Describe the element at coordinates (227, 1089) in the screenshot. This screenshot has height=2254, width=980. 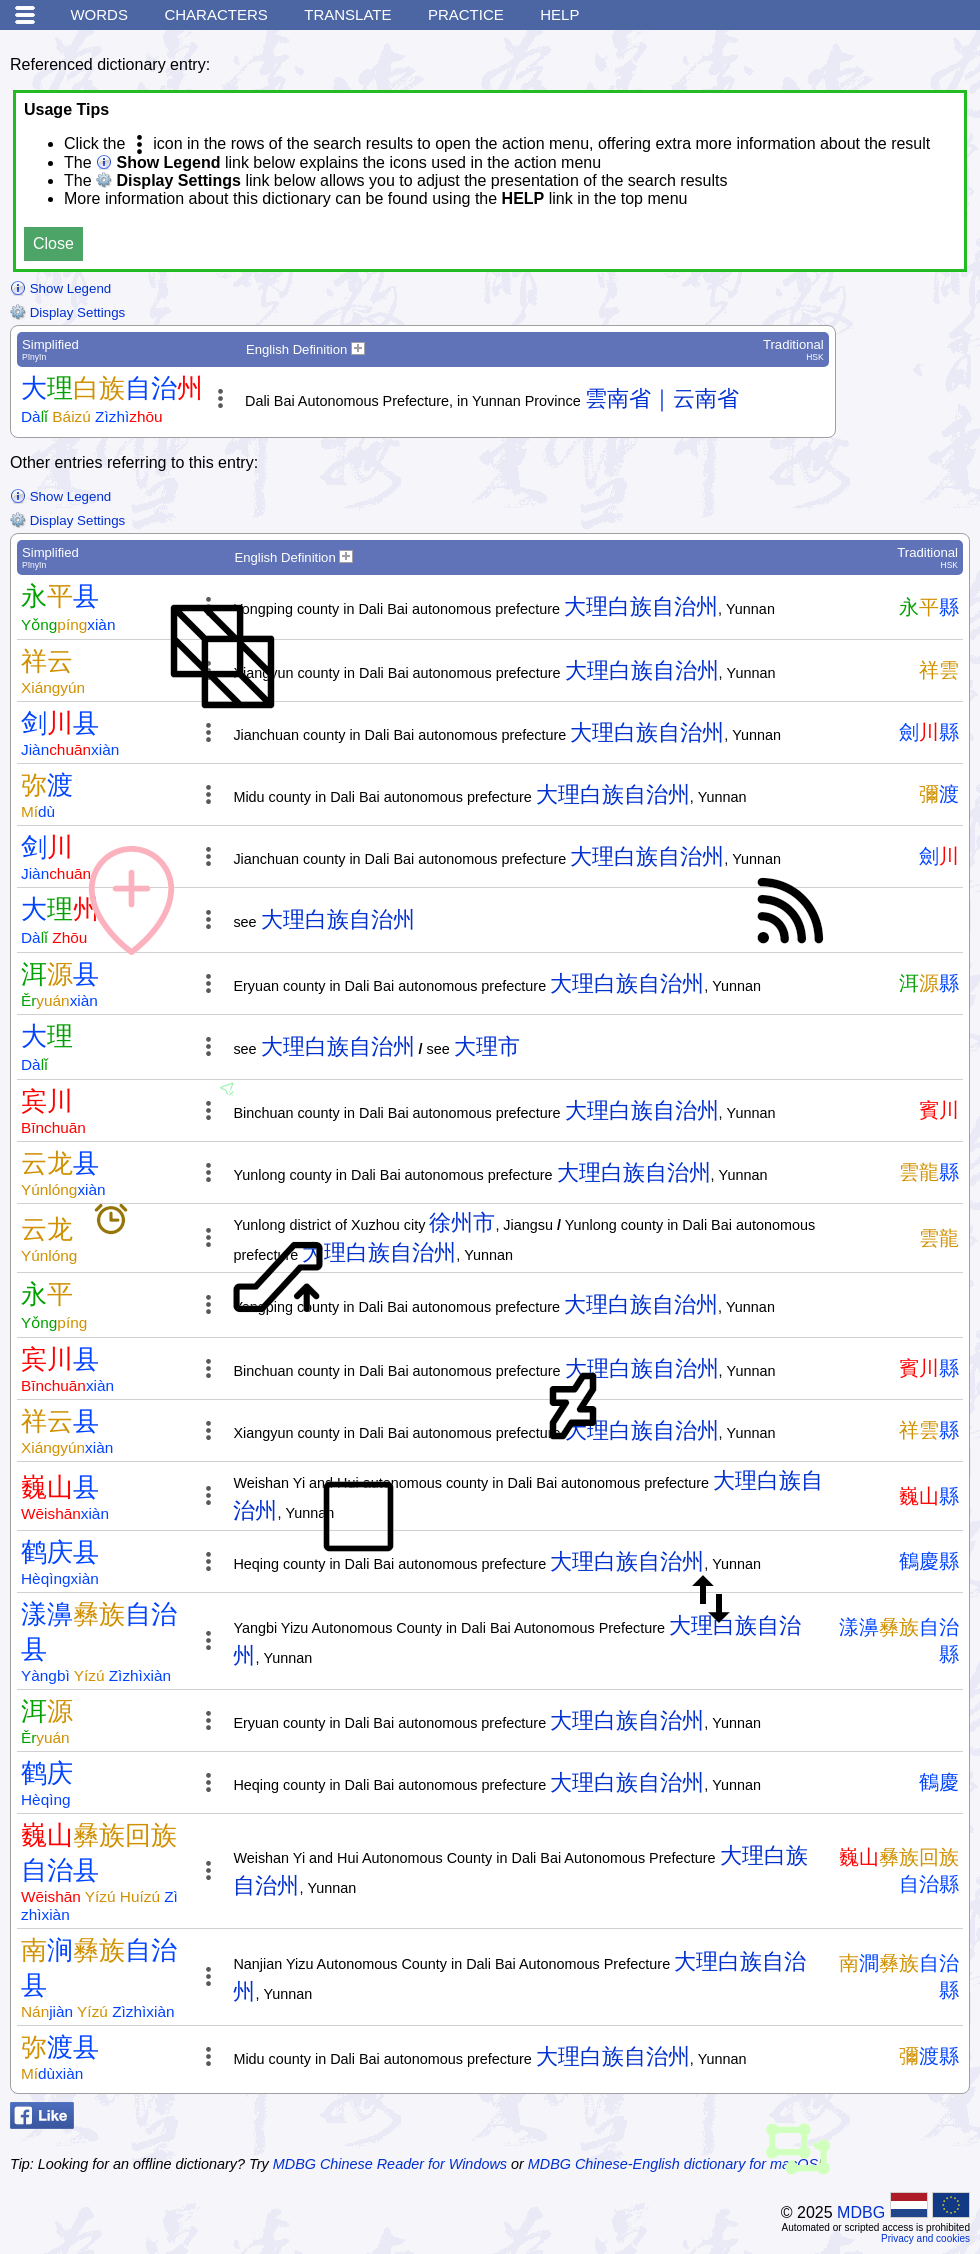
I see `find nearby deals and discounts` at that location.